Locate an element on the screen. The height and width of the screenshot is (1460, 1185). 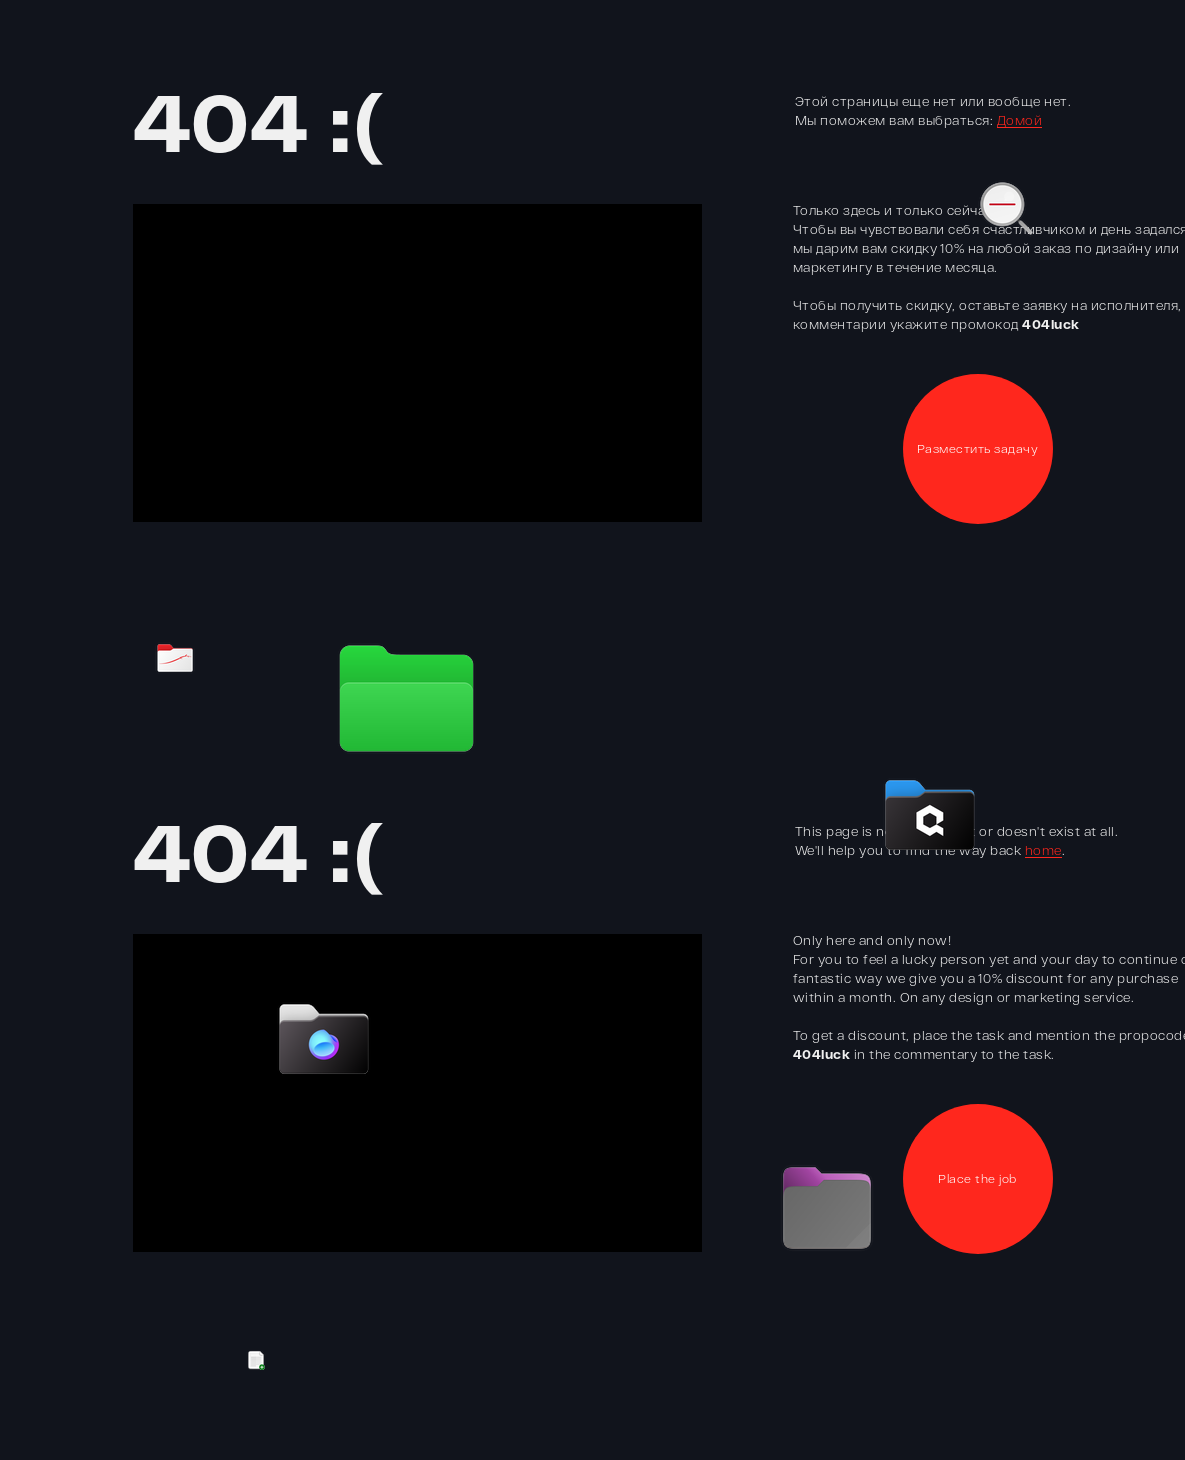
create a new document is located at coordinates (256, 1360).